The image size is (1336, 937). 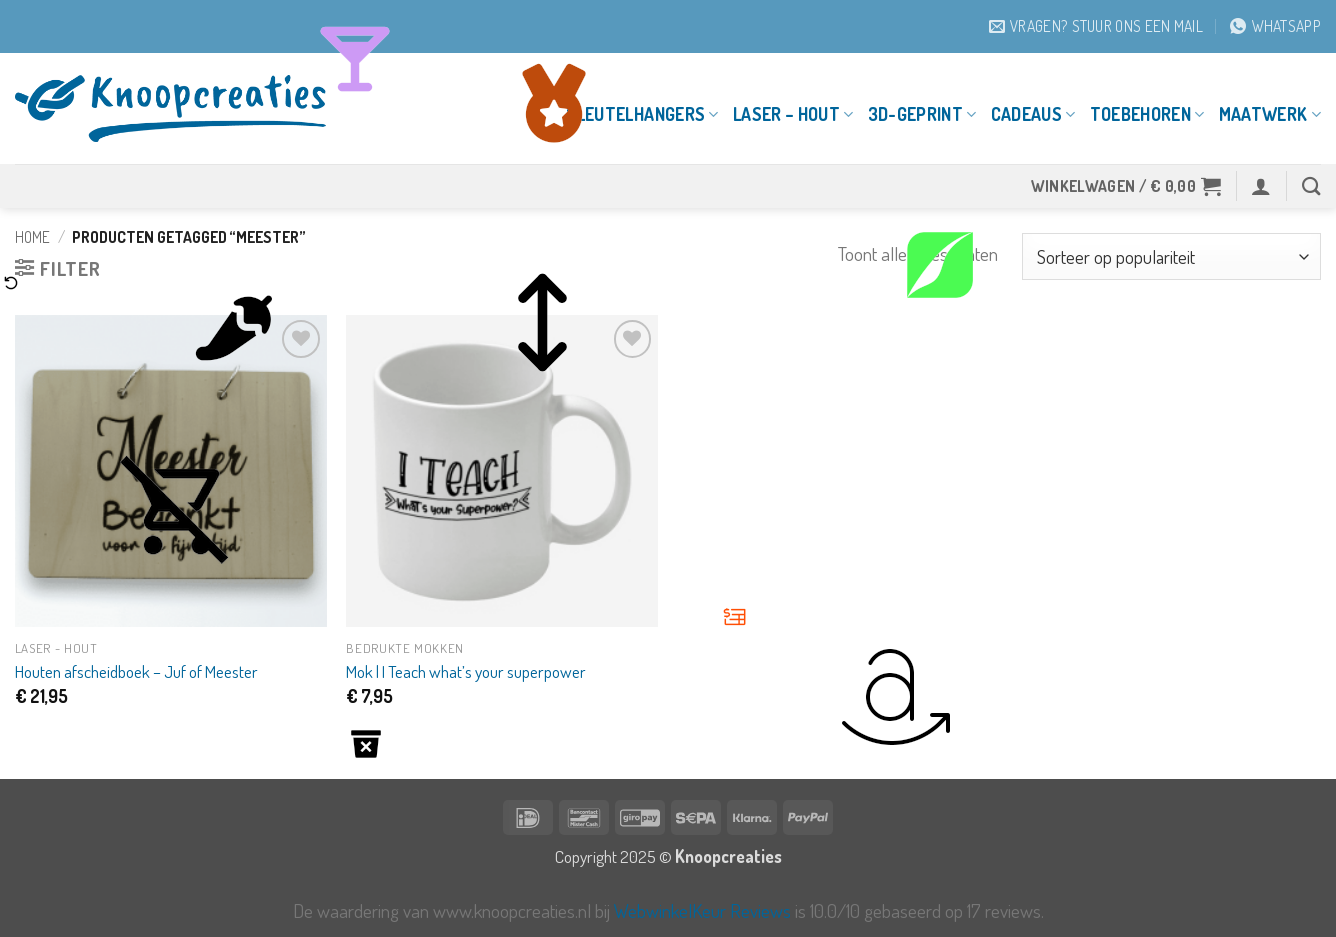 What do you see at coordinates (892, 695) in the screenshot?
I see `visit amazon.com` at bounding box center [892, 695].